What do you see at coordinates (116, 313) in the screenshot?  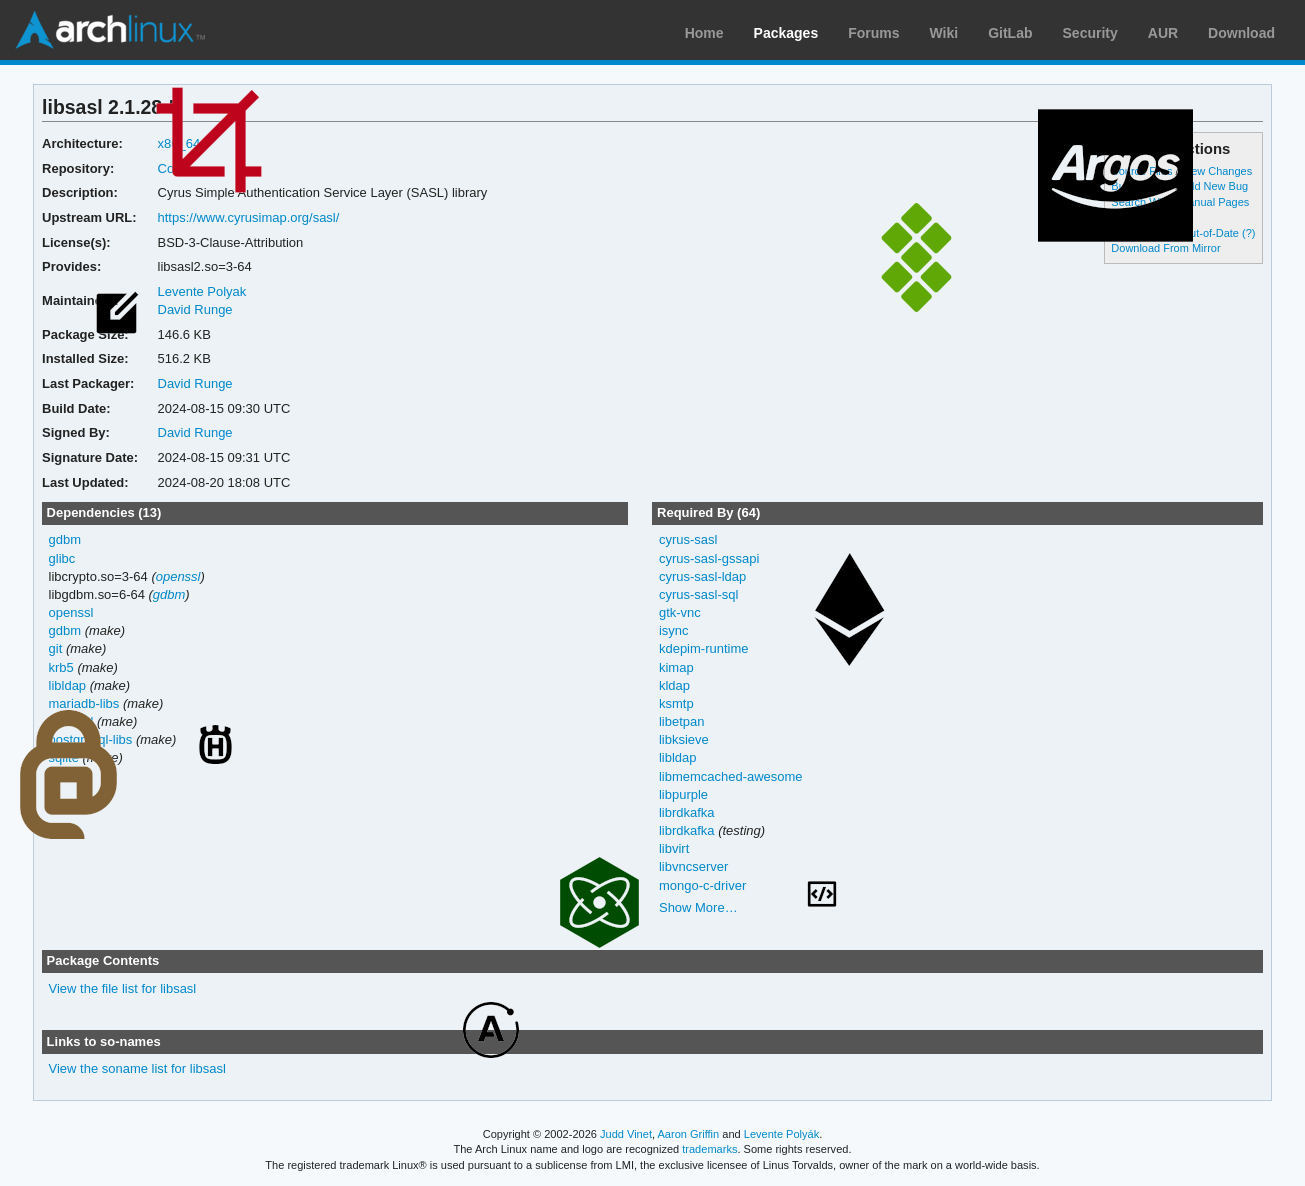 I see `edit or compose a new document` at bounding box center [116, 313].